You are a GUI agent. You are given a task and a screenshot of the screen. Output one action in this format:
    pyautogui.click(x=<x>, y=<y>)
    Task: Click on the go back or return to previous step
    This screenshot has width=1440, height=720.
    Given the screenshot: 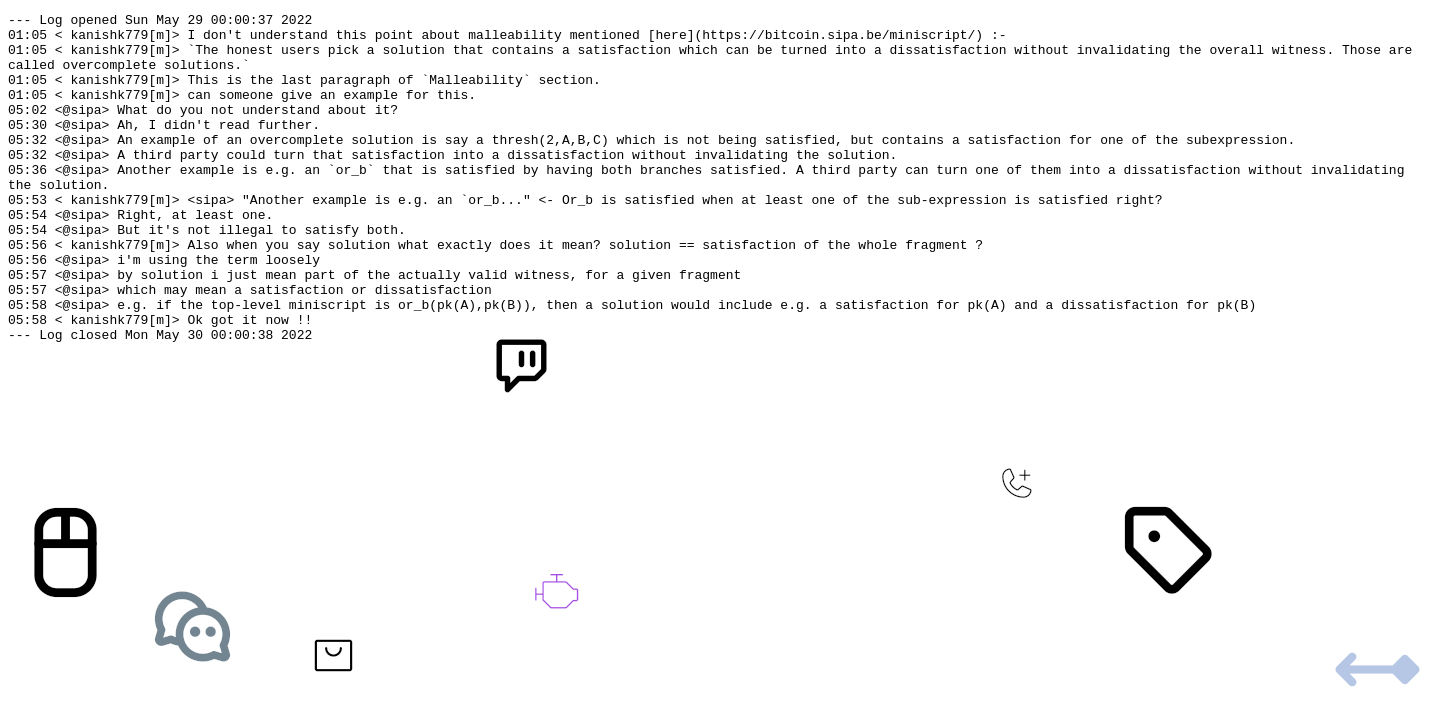 What is the action you would take?
    pyautogui.click(x=1377, y=669)
    